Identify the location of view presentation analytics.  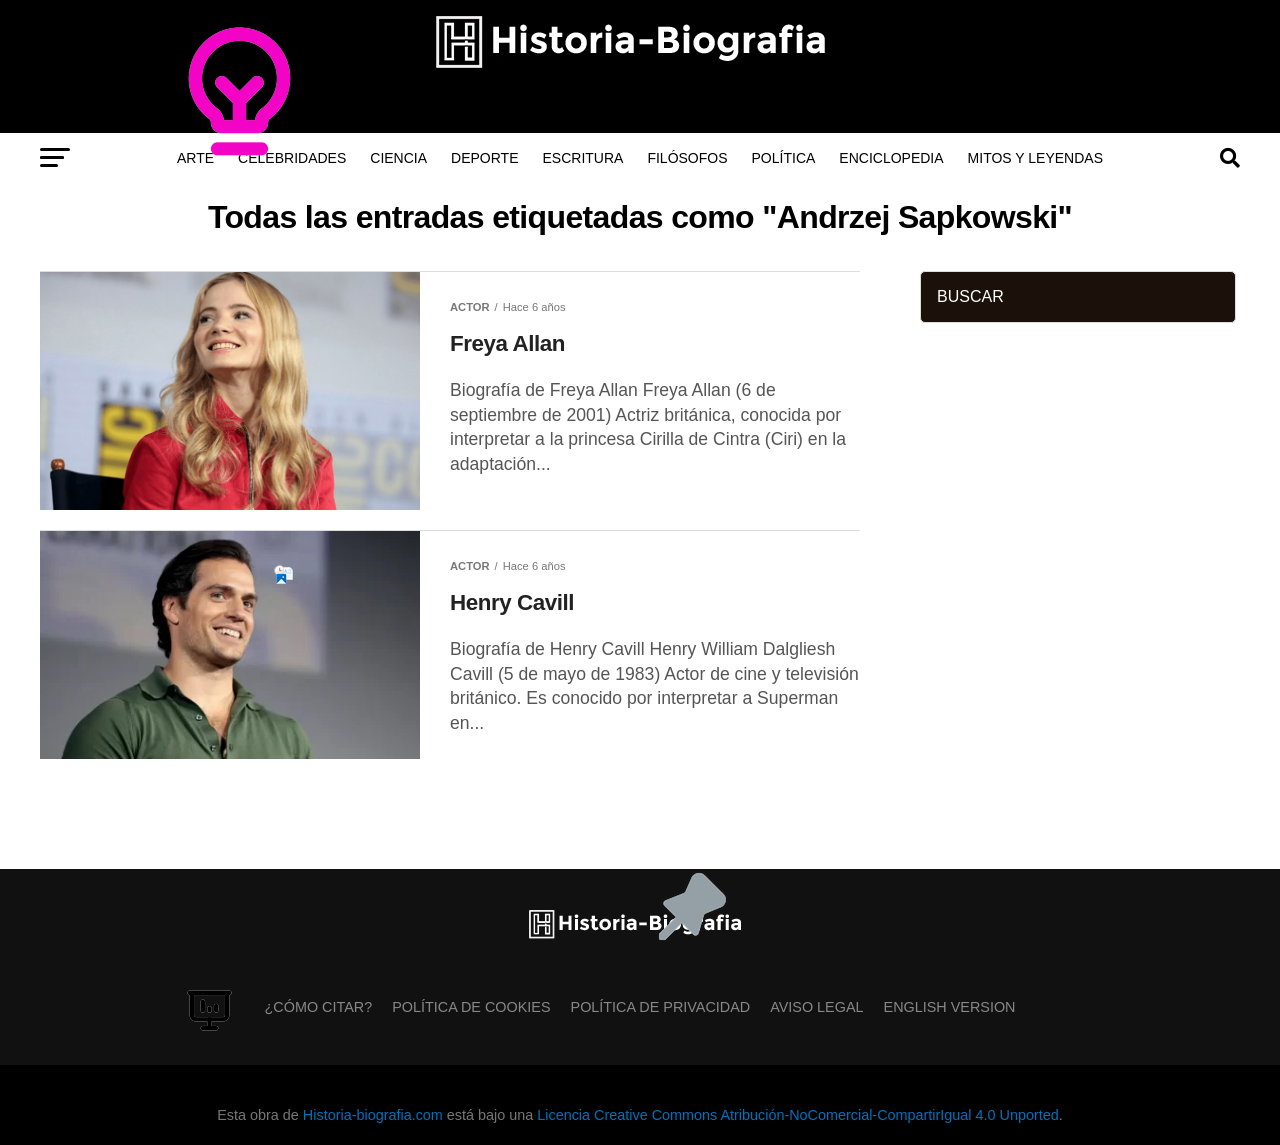
(209, 1010).